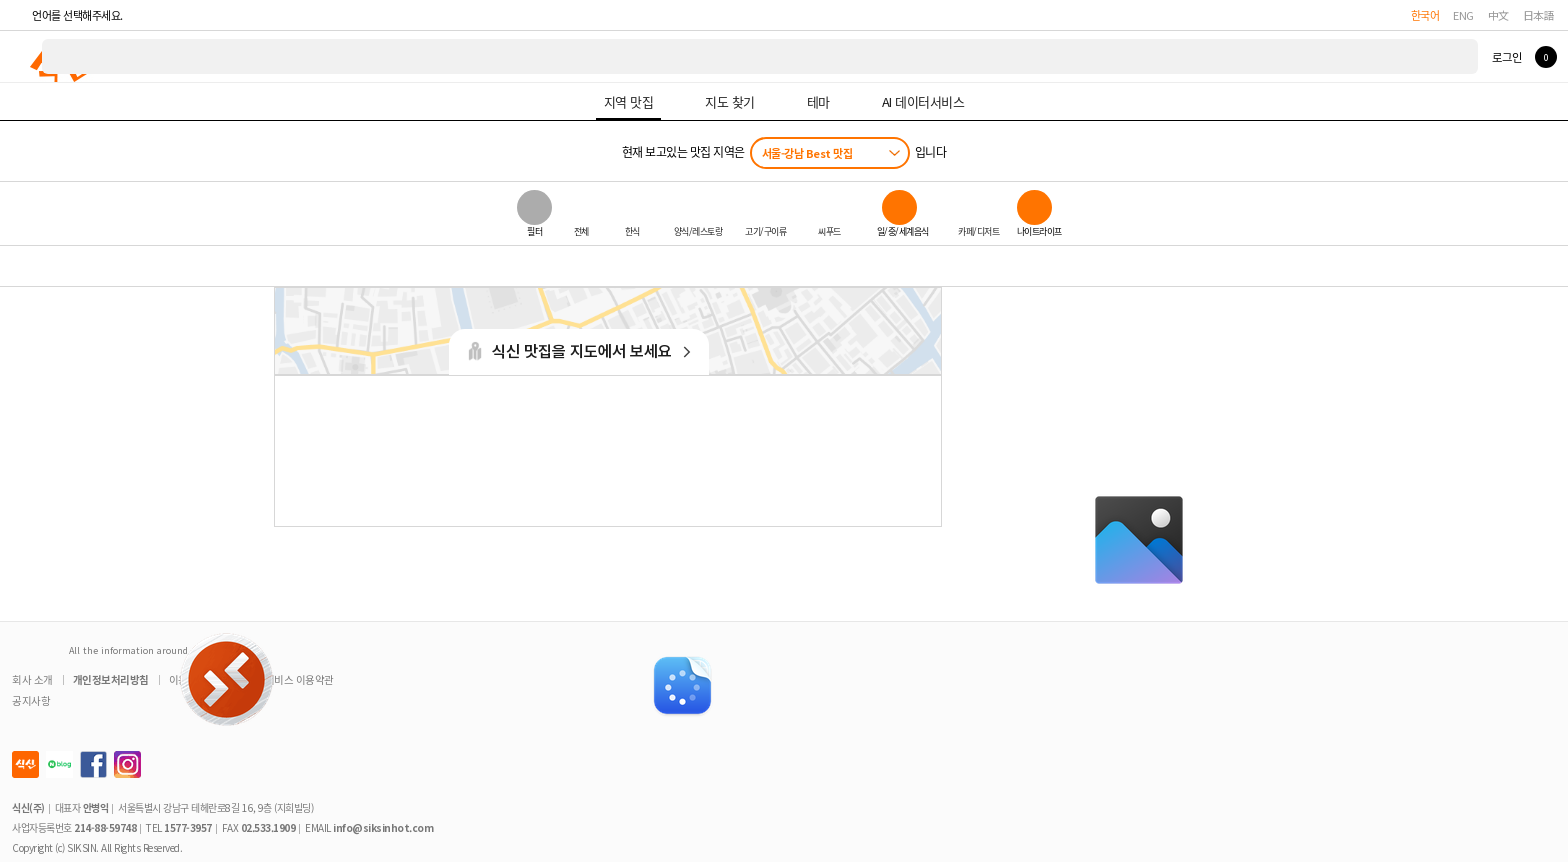 Image resolution: width=1568 pixels, height=862 pixels. What do you see at coordinates (682, 685) in the screenshot?
I see `open system preferences or settings app` at bounding box center [682, 685].